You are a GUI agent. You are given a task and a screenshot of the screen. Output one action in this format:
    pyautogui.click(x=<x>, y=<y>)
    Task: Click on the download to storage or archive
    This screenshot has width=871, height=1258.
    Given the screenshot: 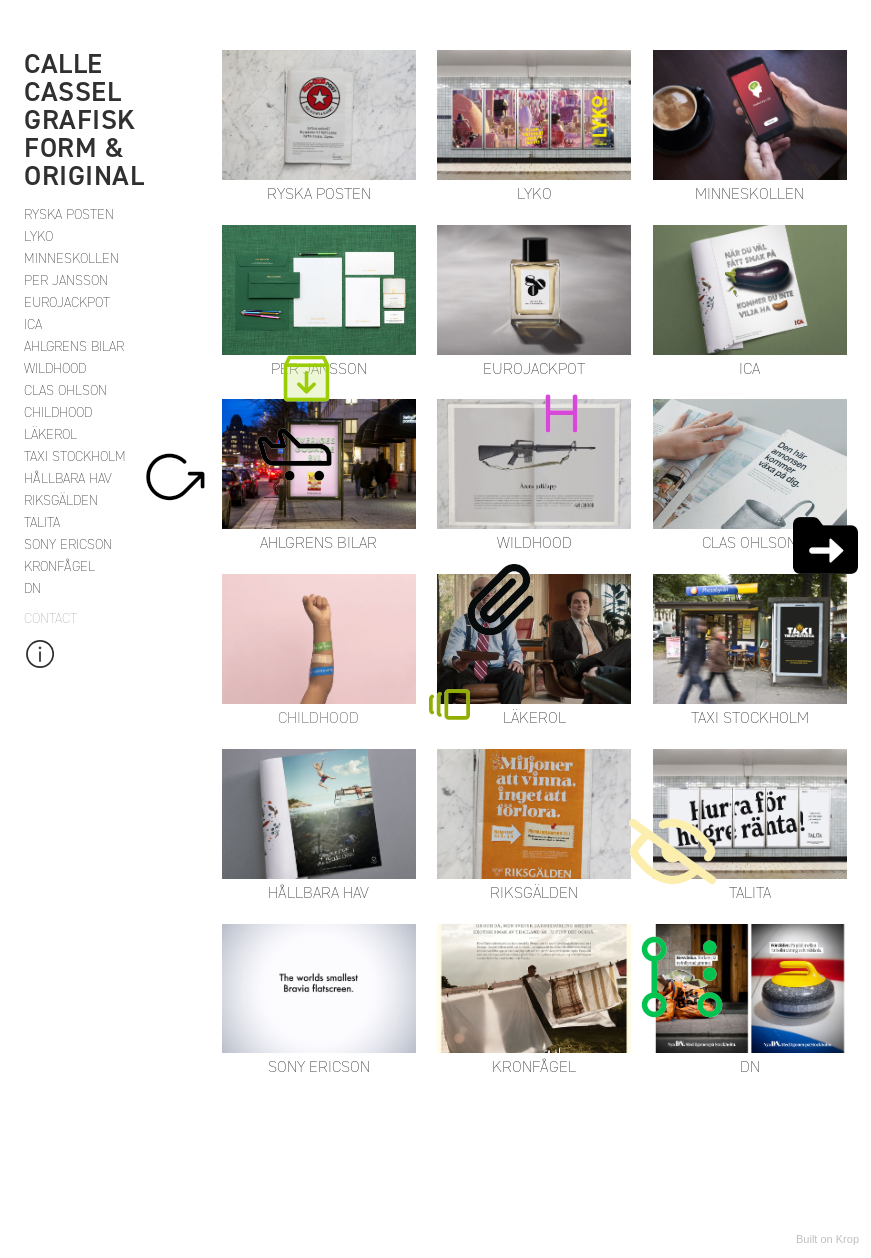 What is the action you would take?
    pyautogui.click(x=306, y=378)
    